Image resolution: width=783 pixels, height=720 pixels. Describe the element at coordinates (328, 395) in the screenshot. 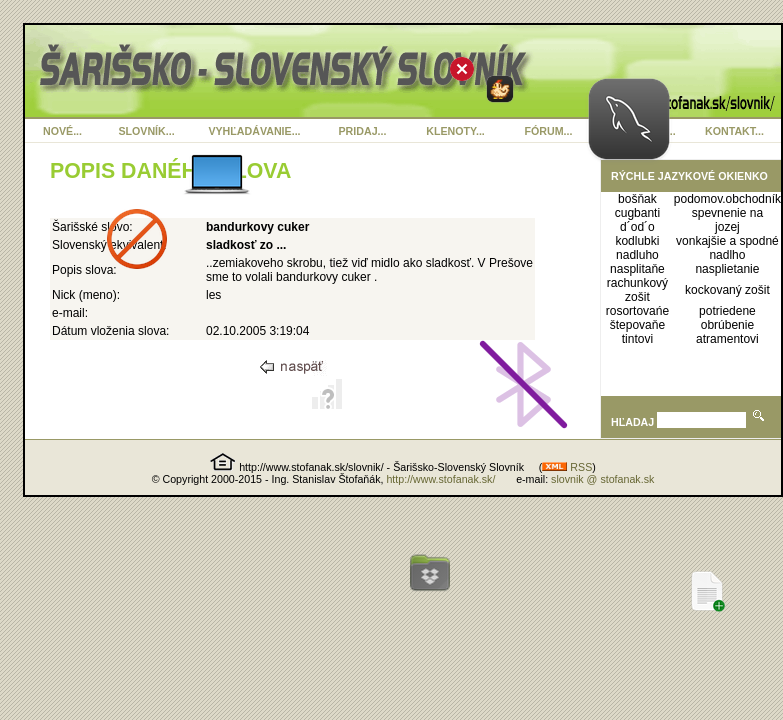

I see `no cellular network route available` at that location.